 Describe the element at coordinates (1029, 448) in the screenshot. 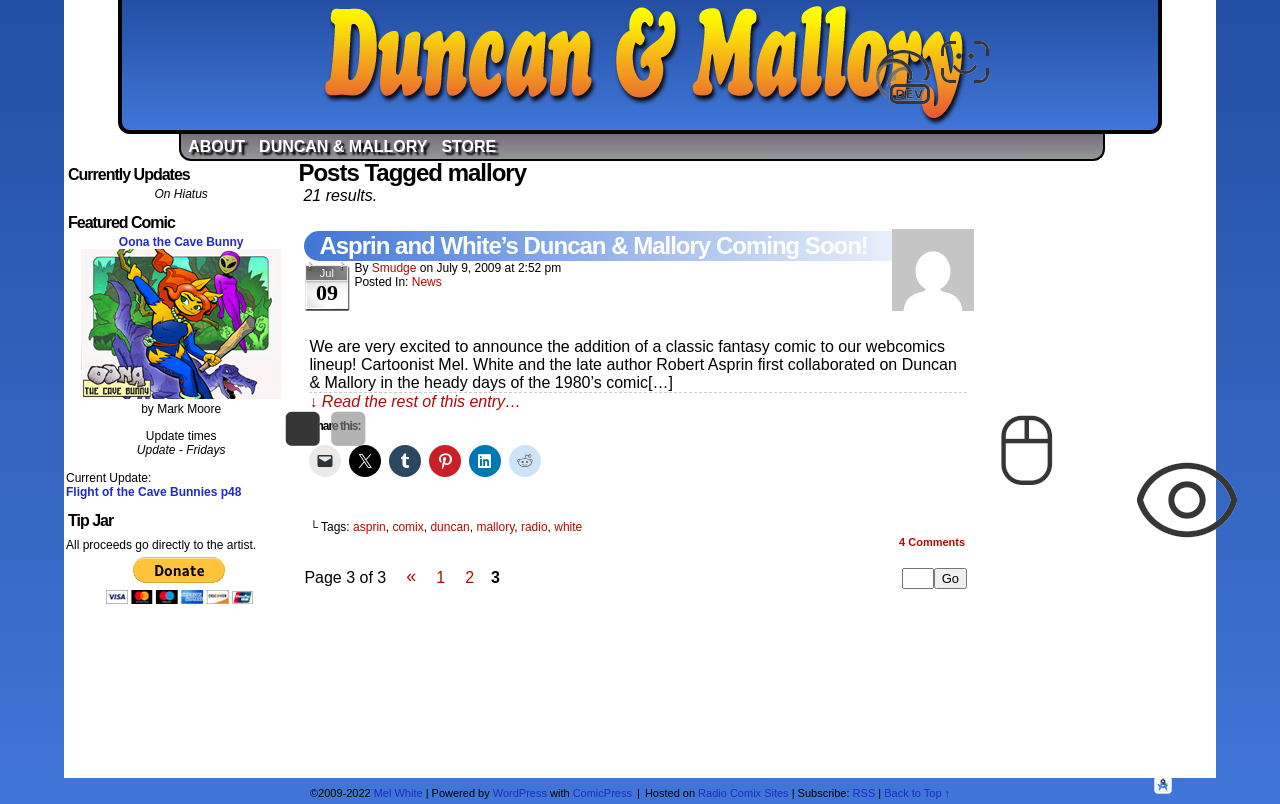

I see `mouse input device settings` at that location.